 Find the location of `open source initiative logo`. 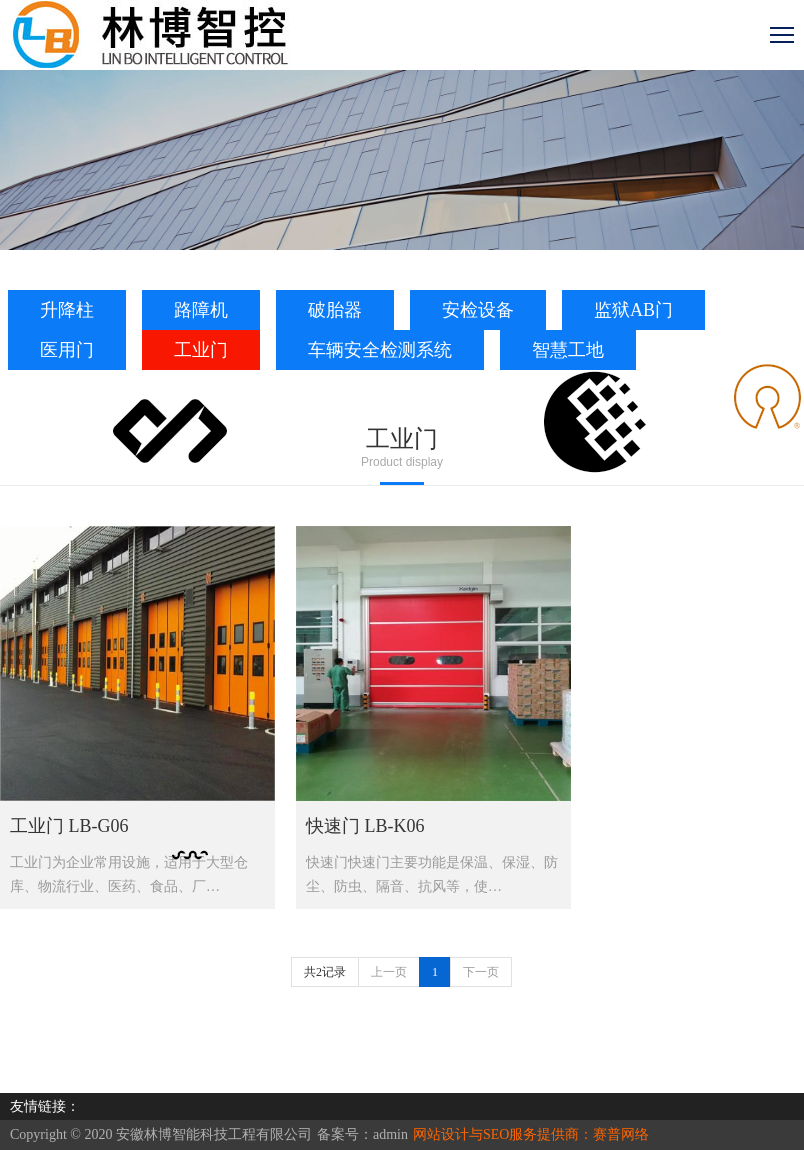

open source initiative logo is located at coordinates (767, 396).